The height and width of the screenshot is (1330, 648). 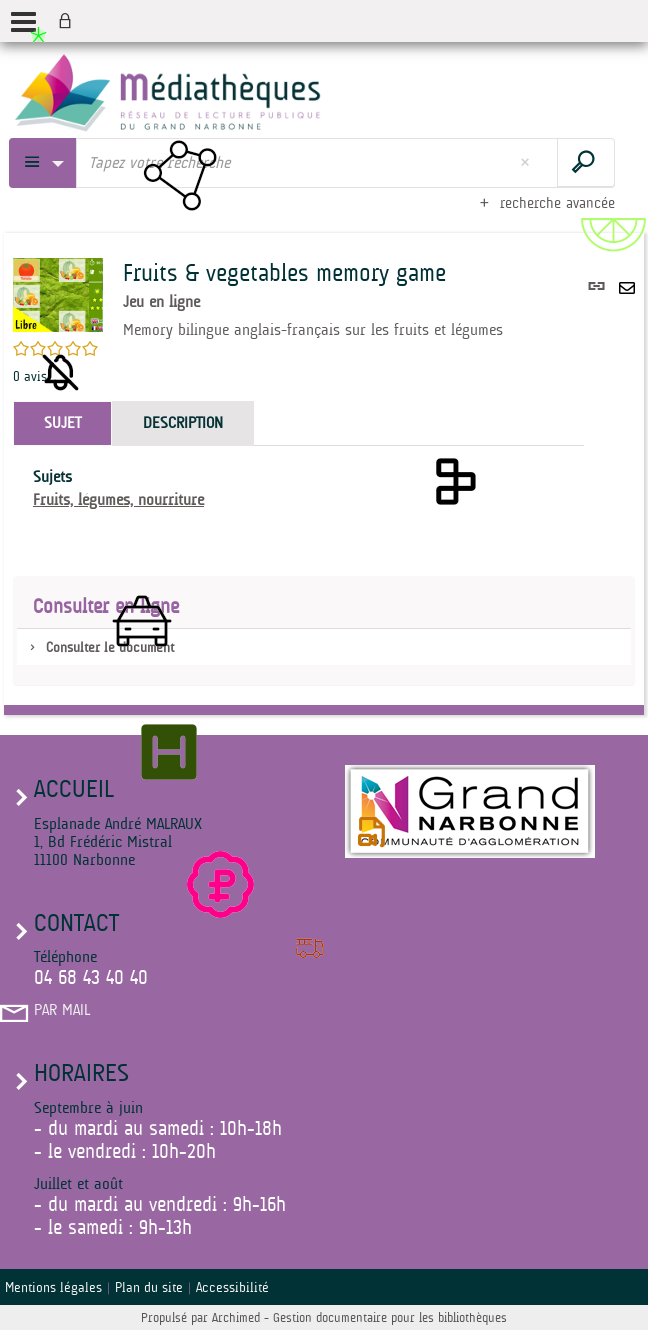 What do you see at coordinates (452, 481) in the screenshot?
I see `open replit` at bounding box center [452, 481].